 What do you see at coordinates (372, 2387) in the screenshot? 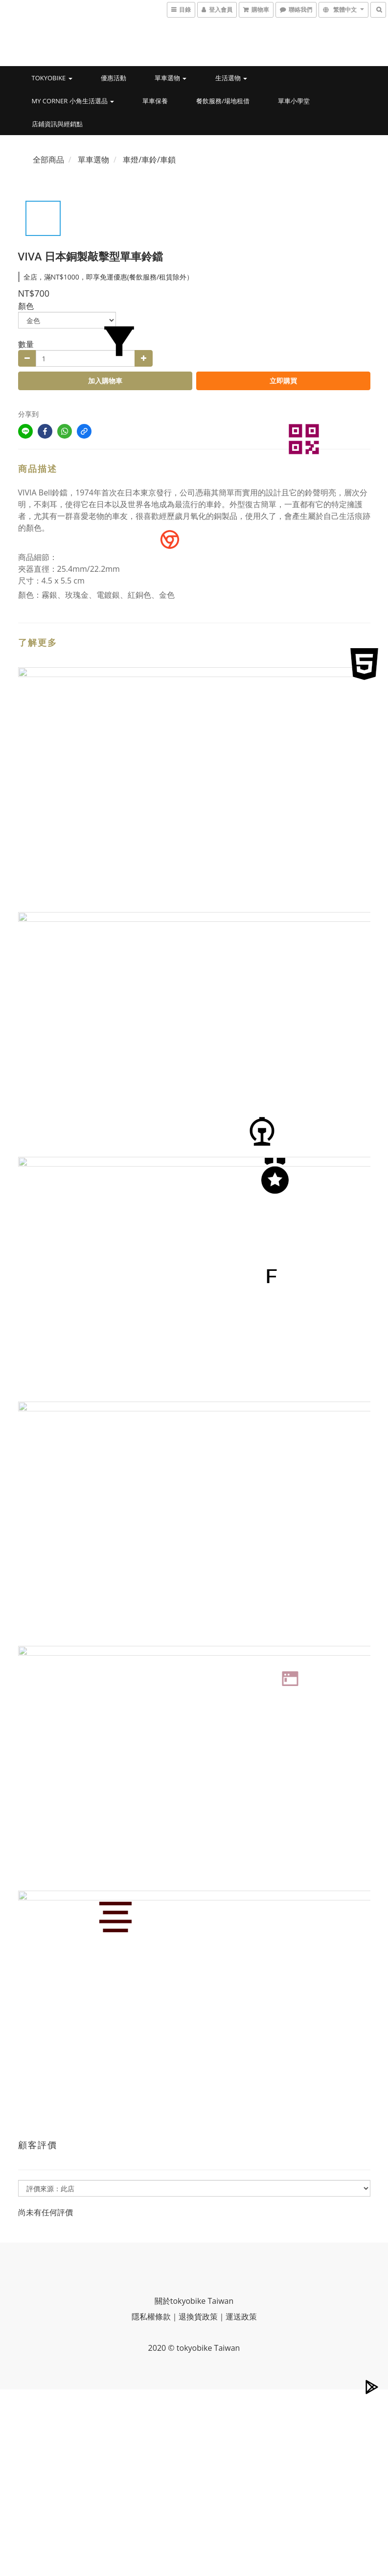
I see `open google play store` at bounding box center [372, 2387].